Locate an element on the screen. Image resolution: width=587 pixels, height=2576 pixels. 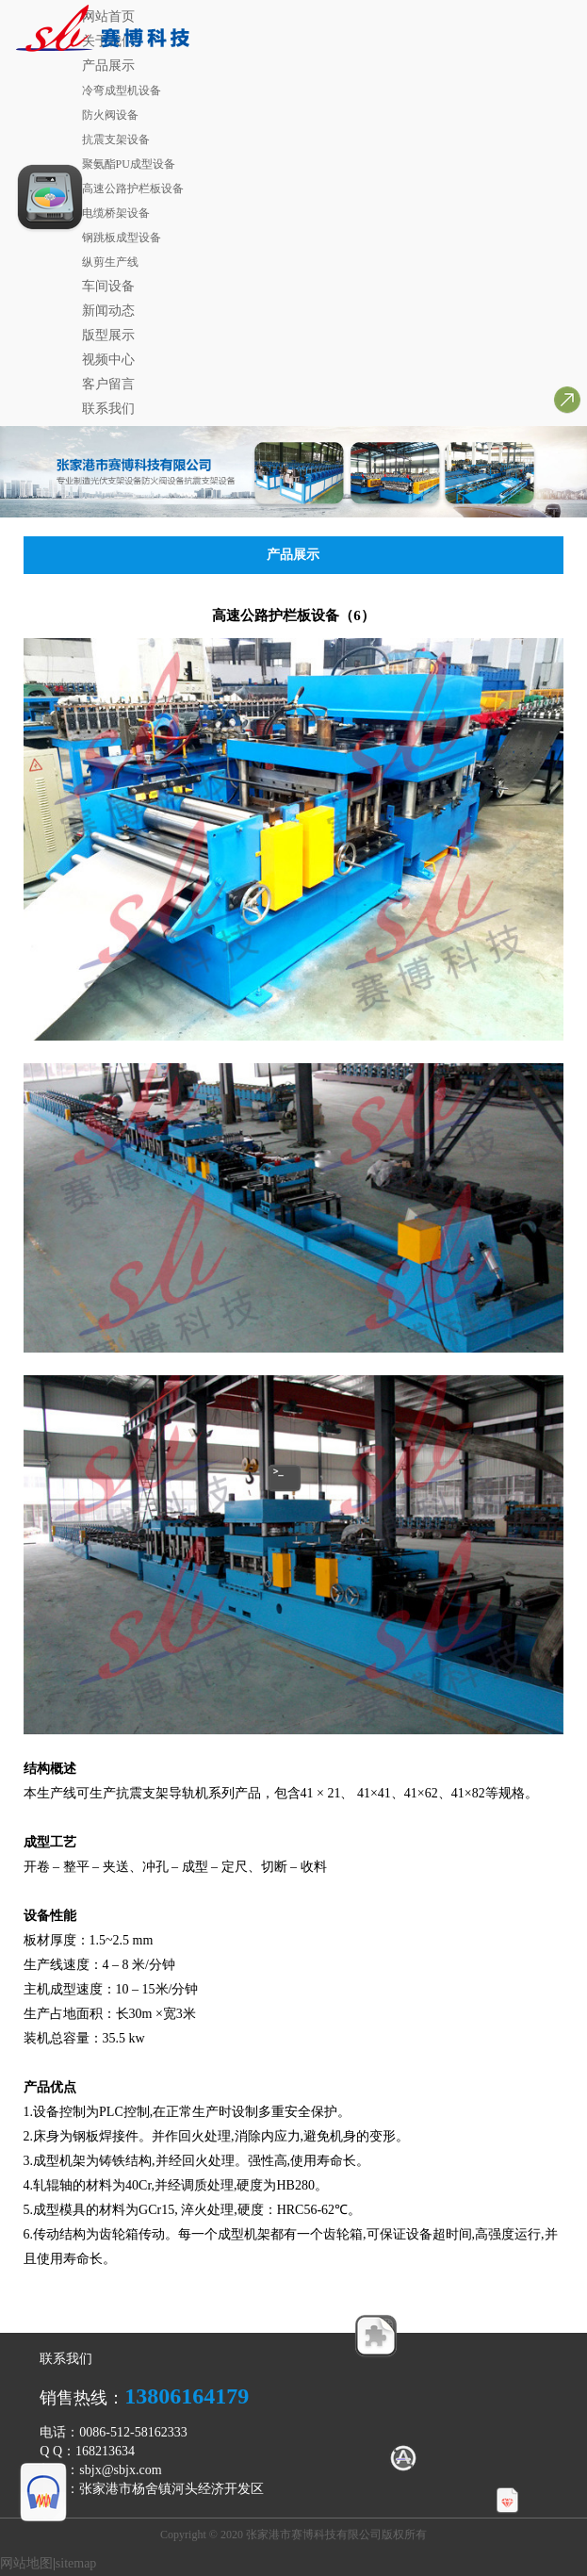
audacity audio project file is located at coordinates (43, 2492).